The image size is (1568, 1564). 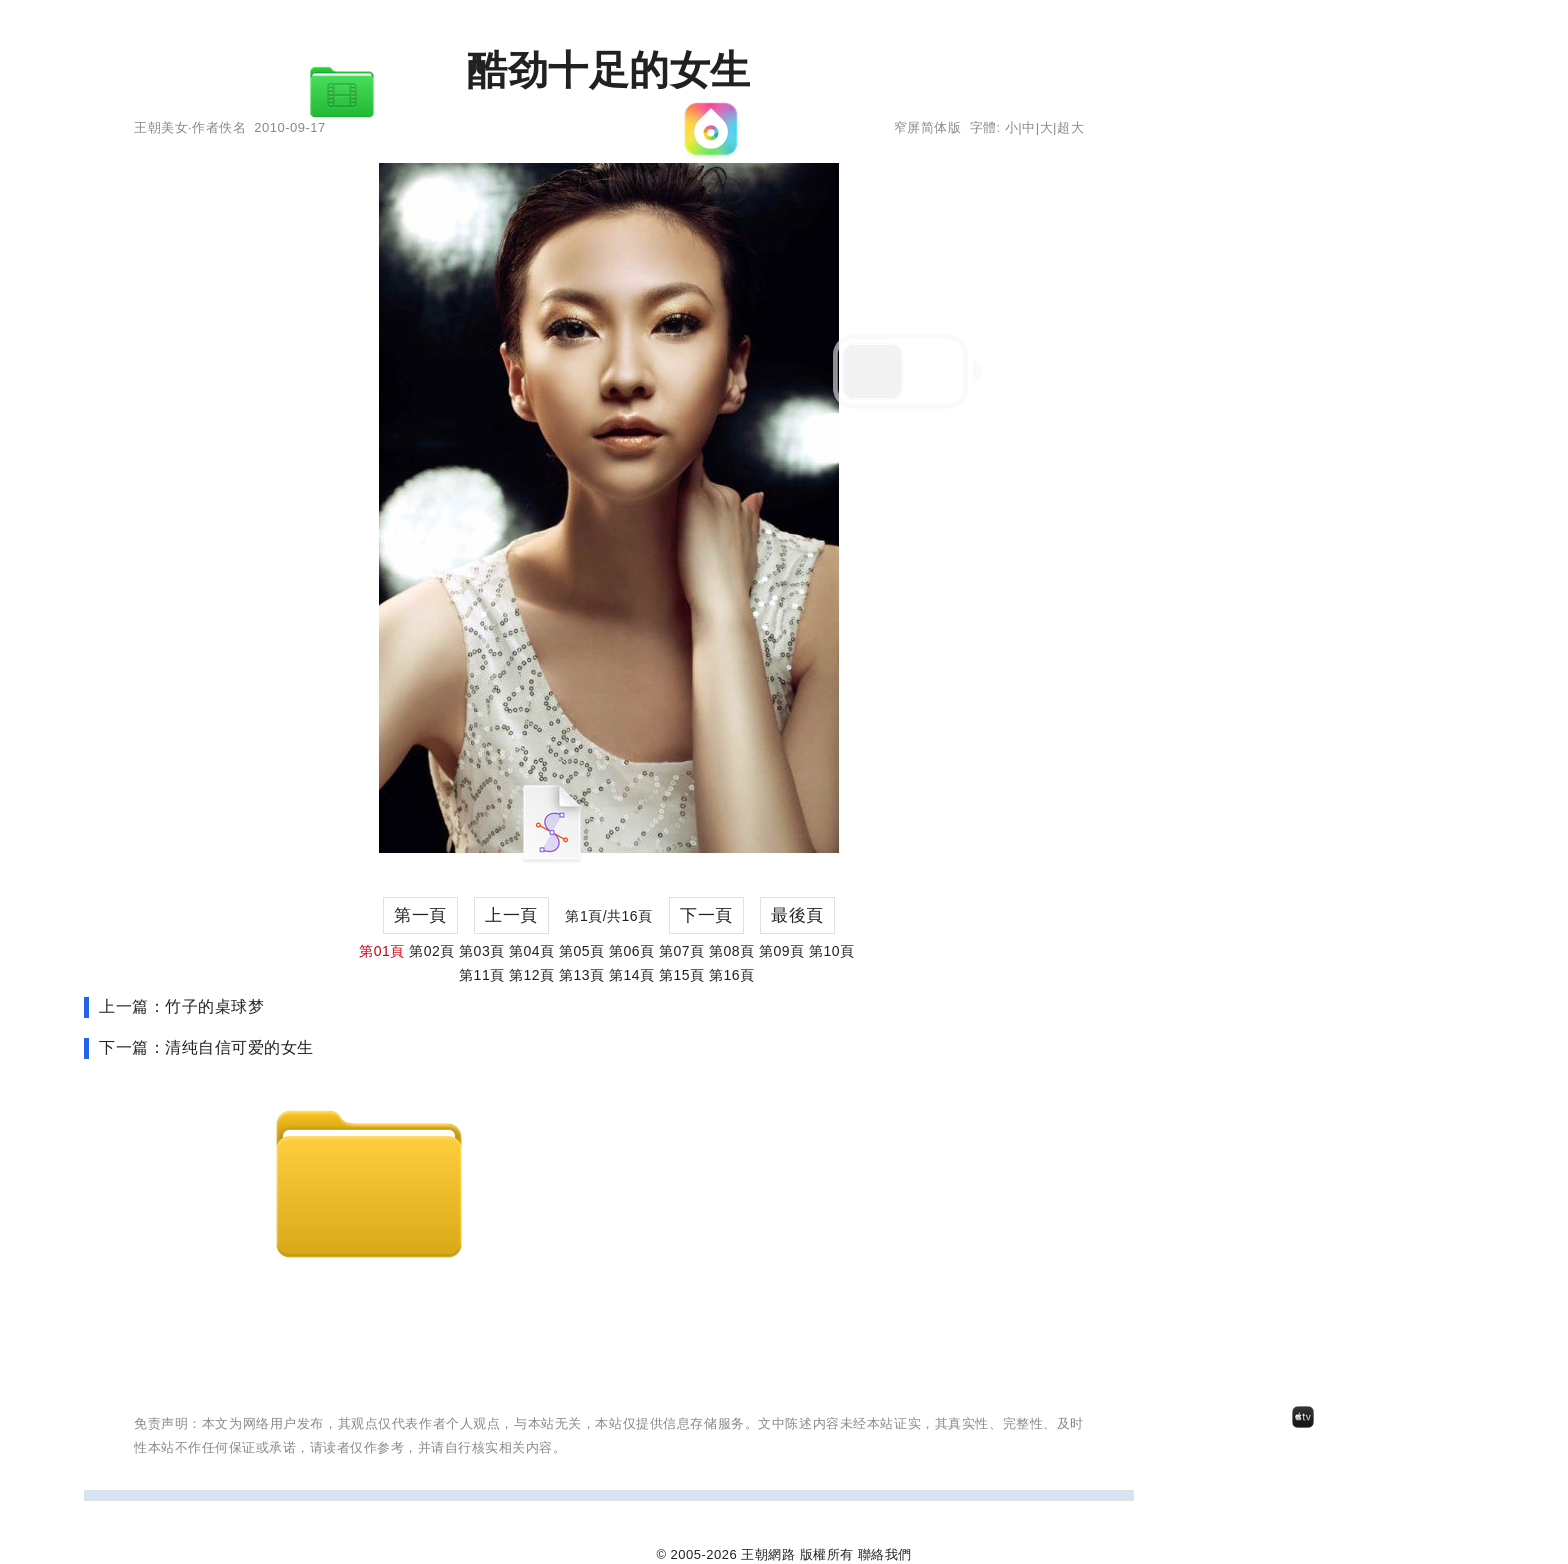 I want to click on open folder to view files, so click(x=369, y=1184).